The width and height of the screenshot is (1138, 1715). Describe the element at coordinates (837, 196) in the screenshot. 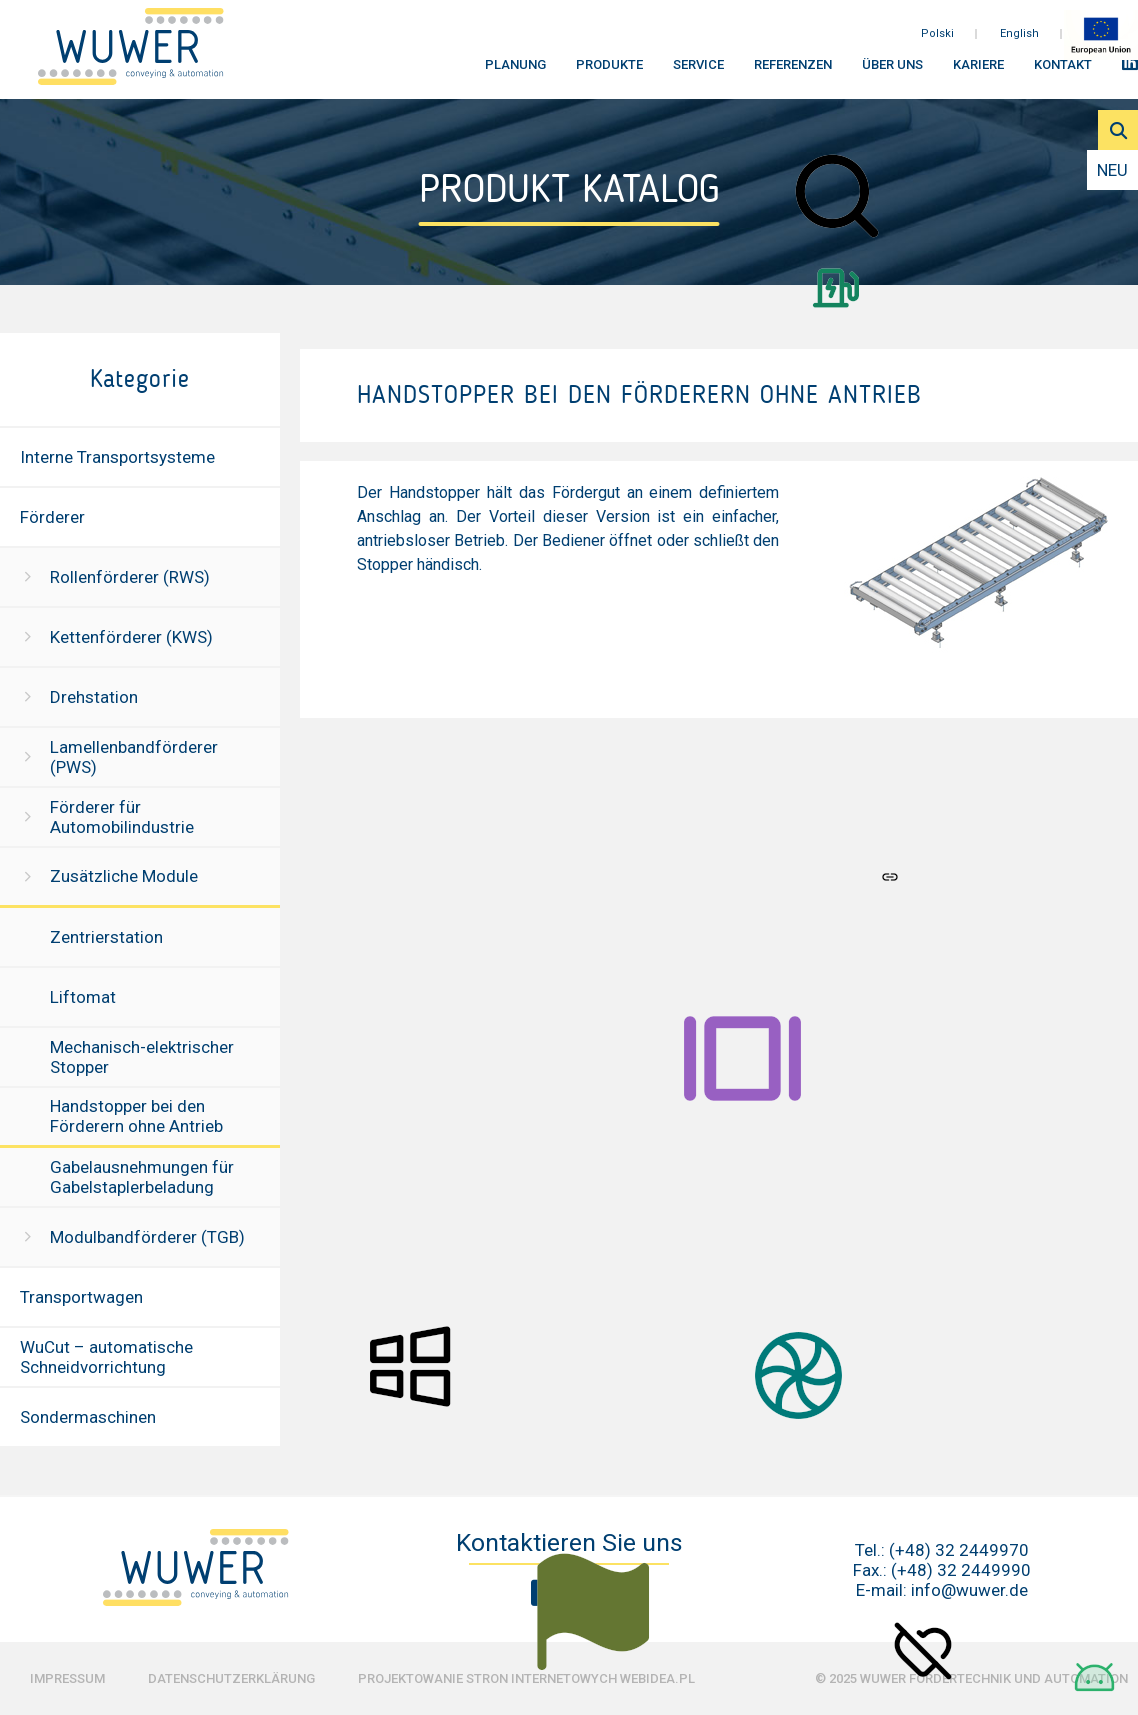

I see `search for content or items` at that location.